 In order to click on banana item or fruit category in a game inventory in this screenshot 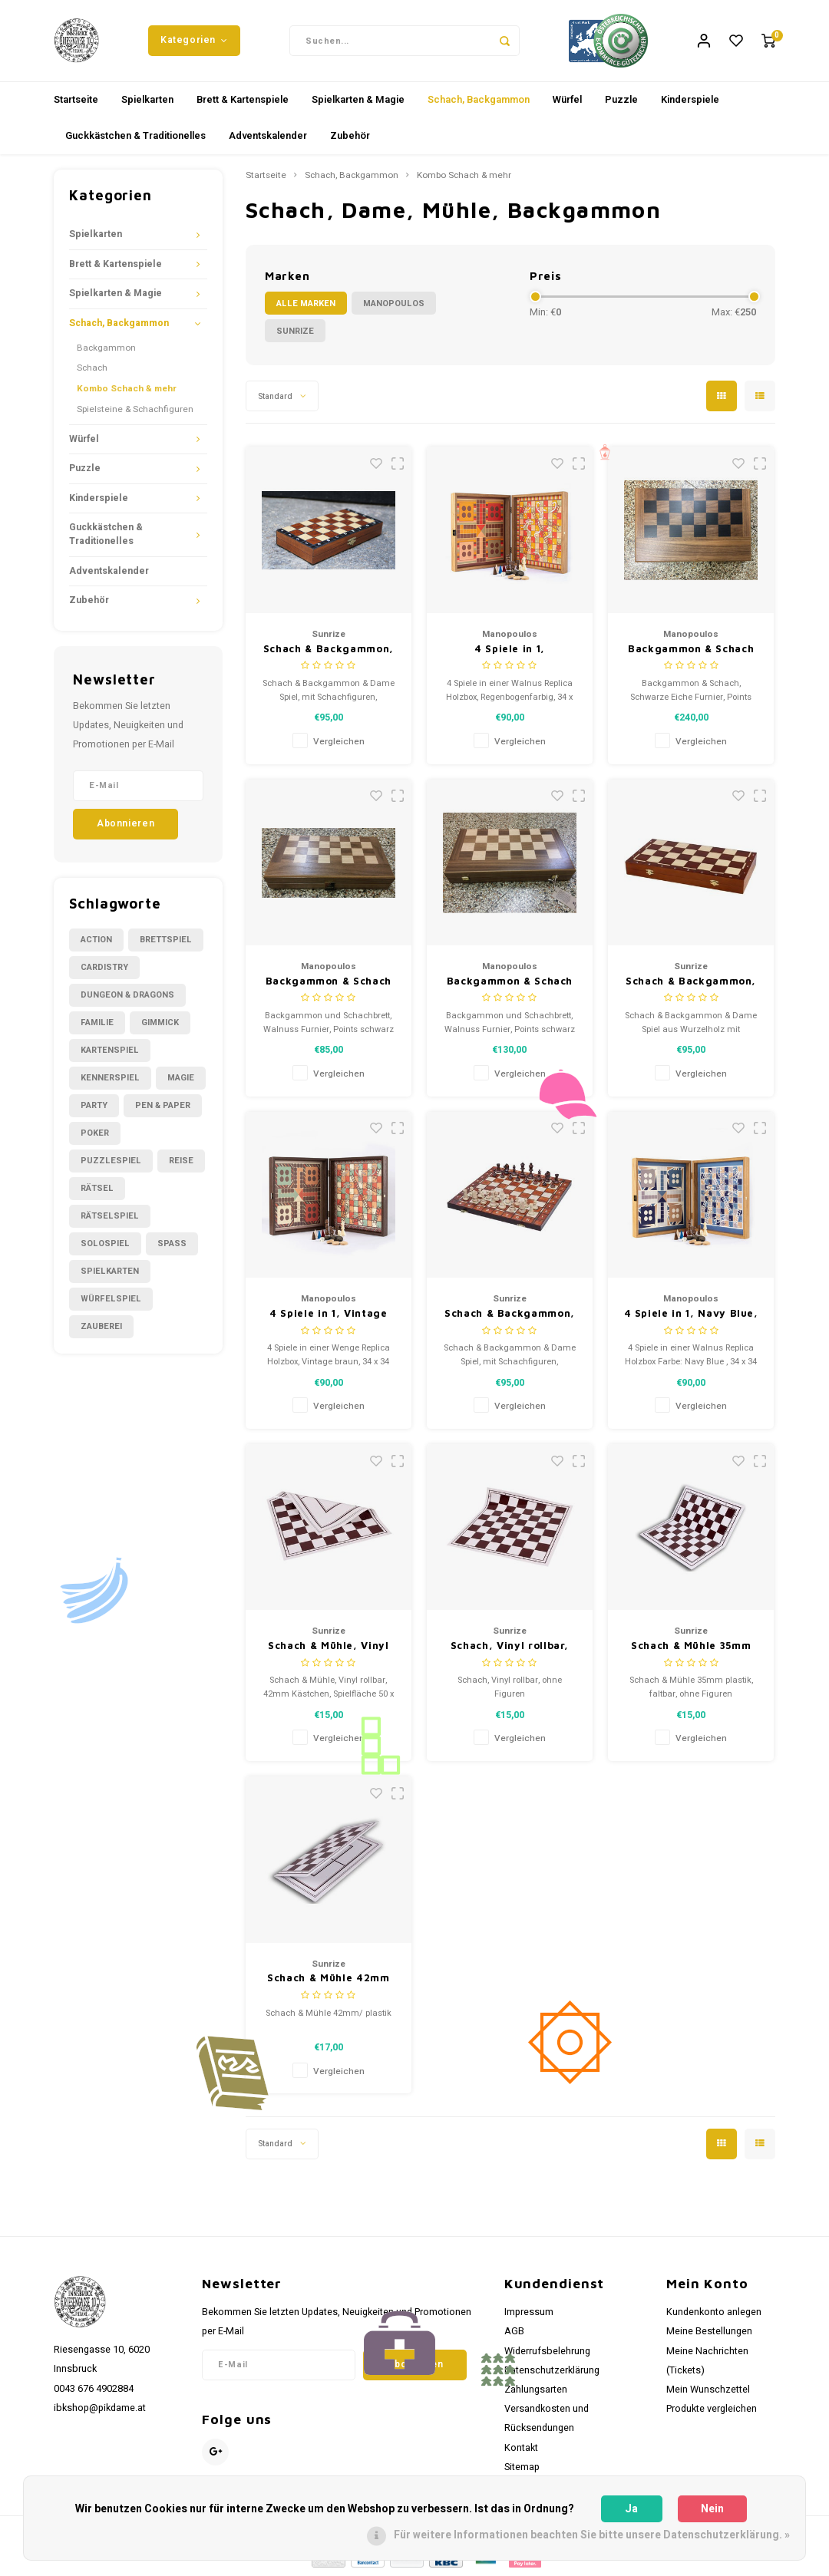, I will do `click(94, 1590)`.